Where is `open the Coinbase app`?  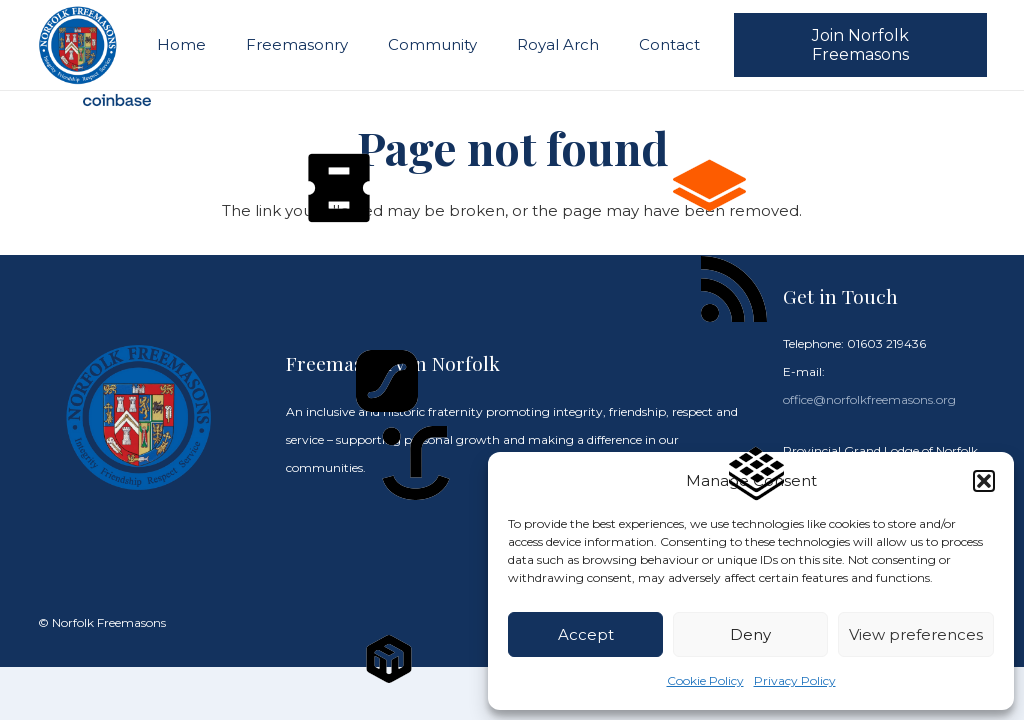 open the Coinbase app is located at coordinates (117, 100).